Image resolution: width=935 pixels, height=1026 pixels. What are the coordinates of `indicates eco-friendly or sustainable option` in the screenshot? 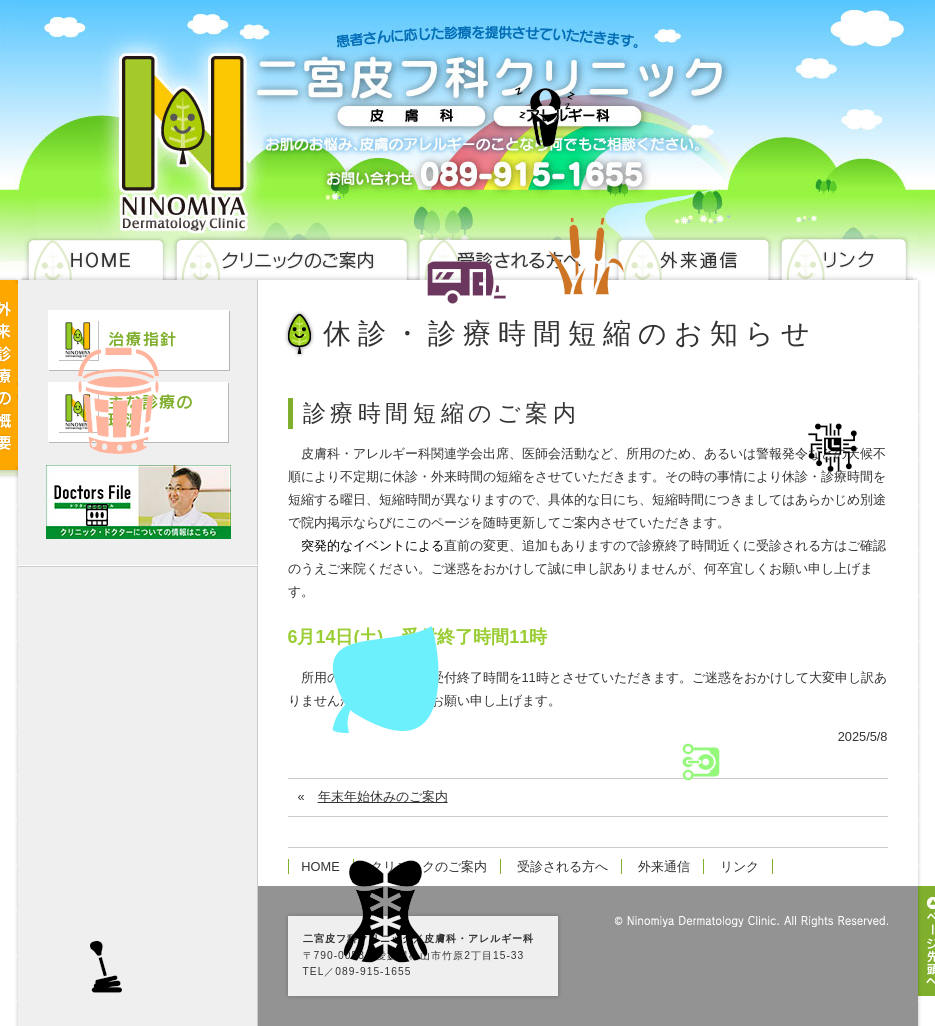 It's located at (385, 679).